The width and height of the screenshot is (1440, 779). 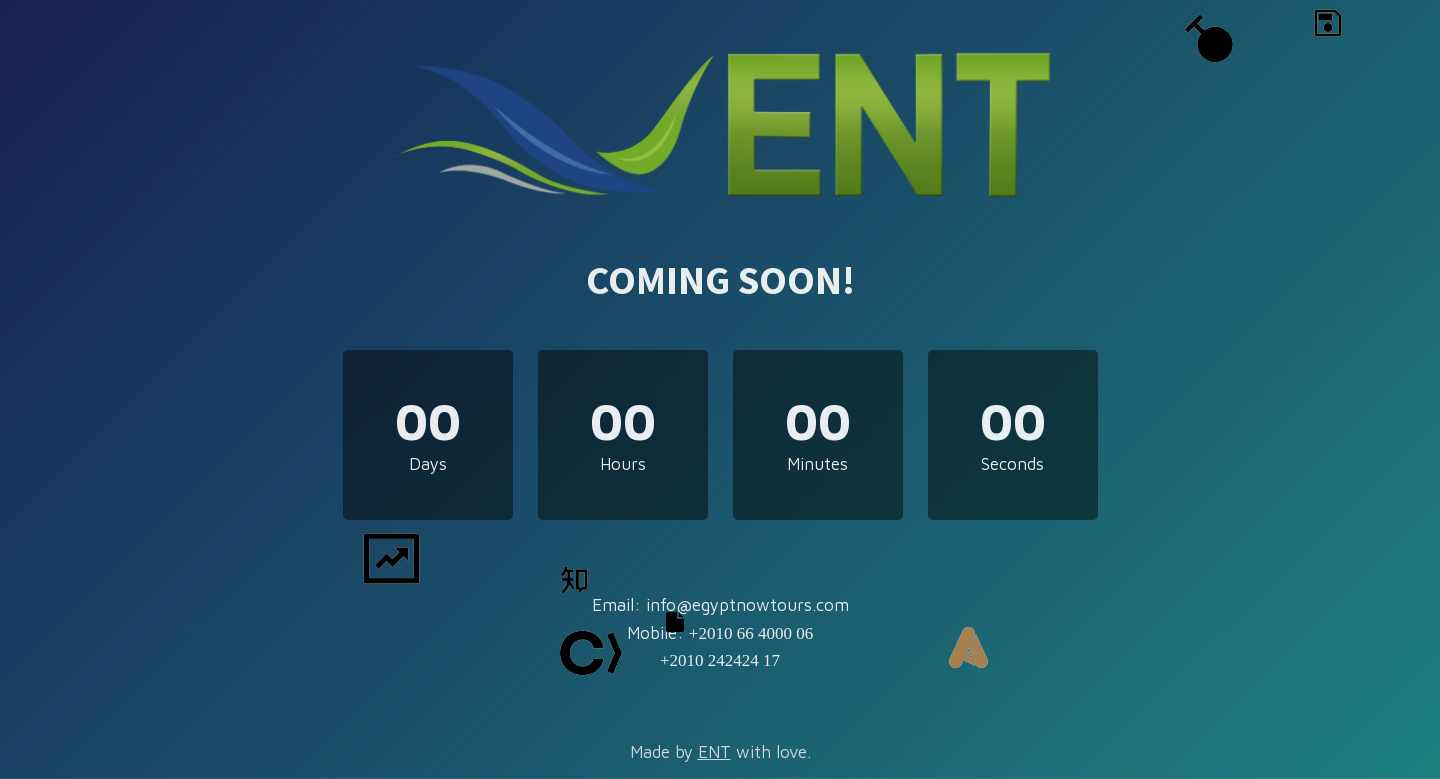 I want to click on open zhihu app, so click(x=574, y=579).